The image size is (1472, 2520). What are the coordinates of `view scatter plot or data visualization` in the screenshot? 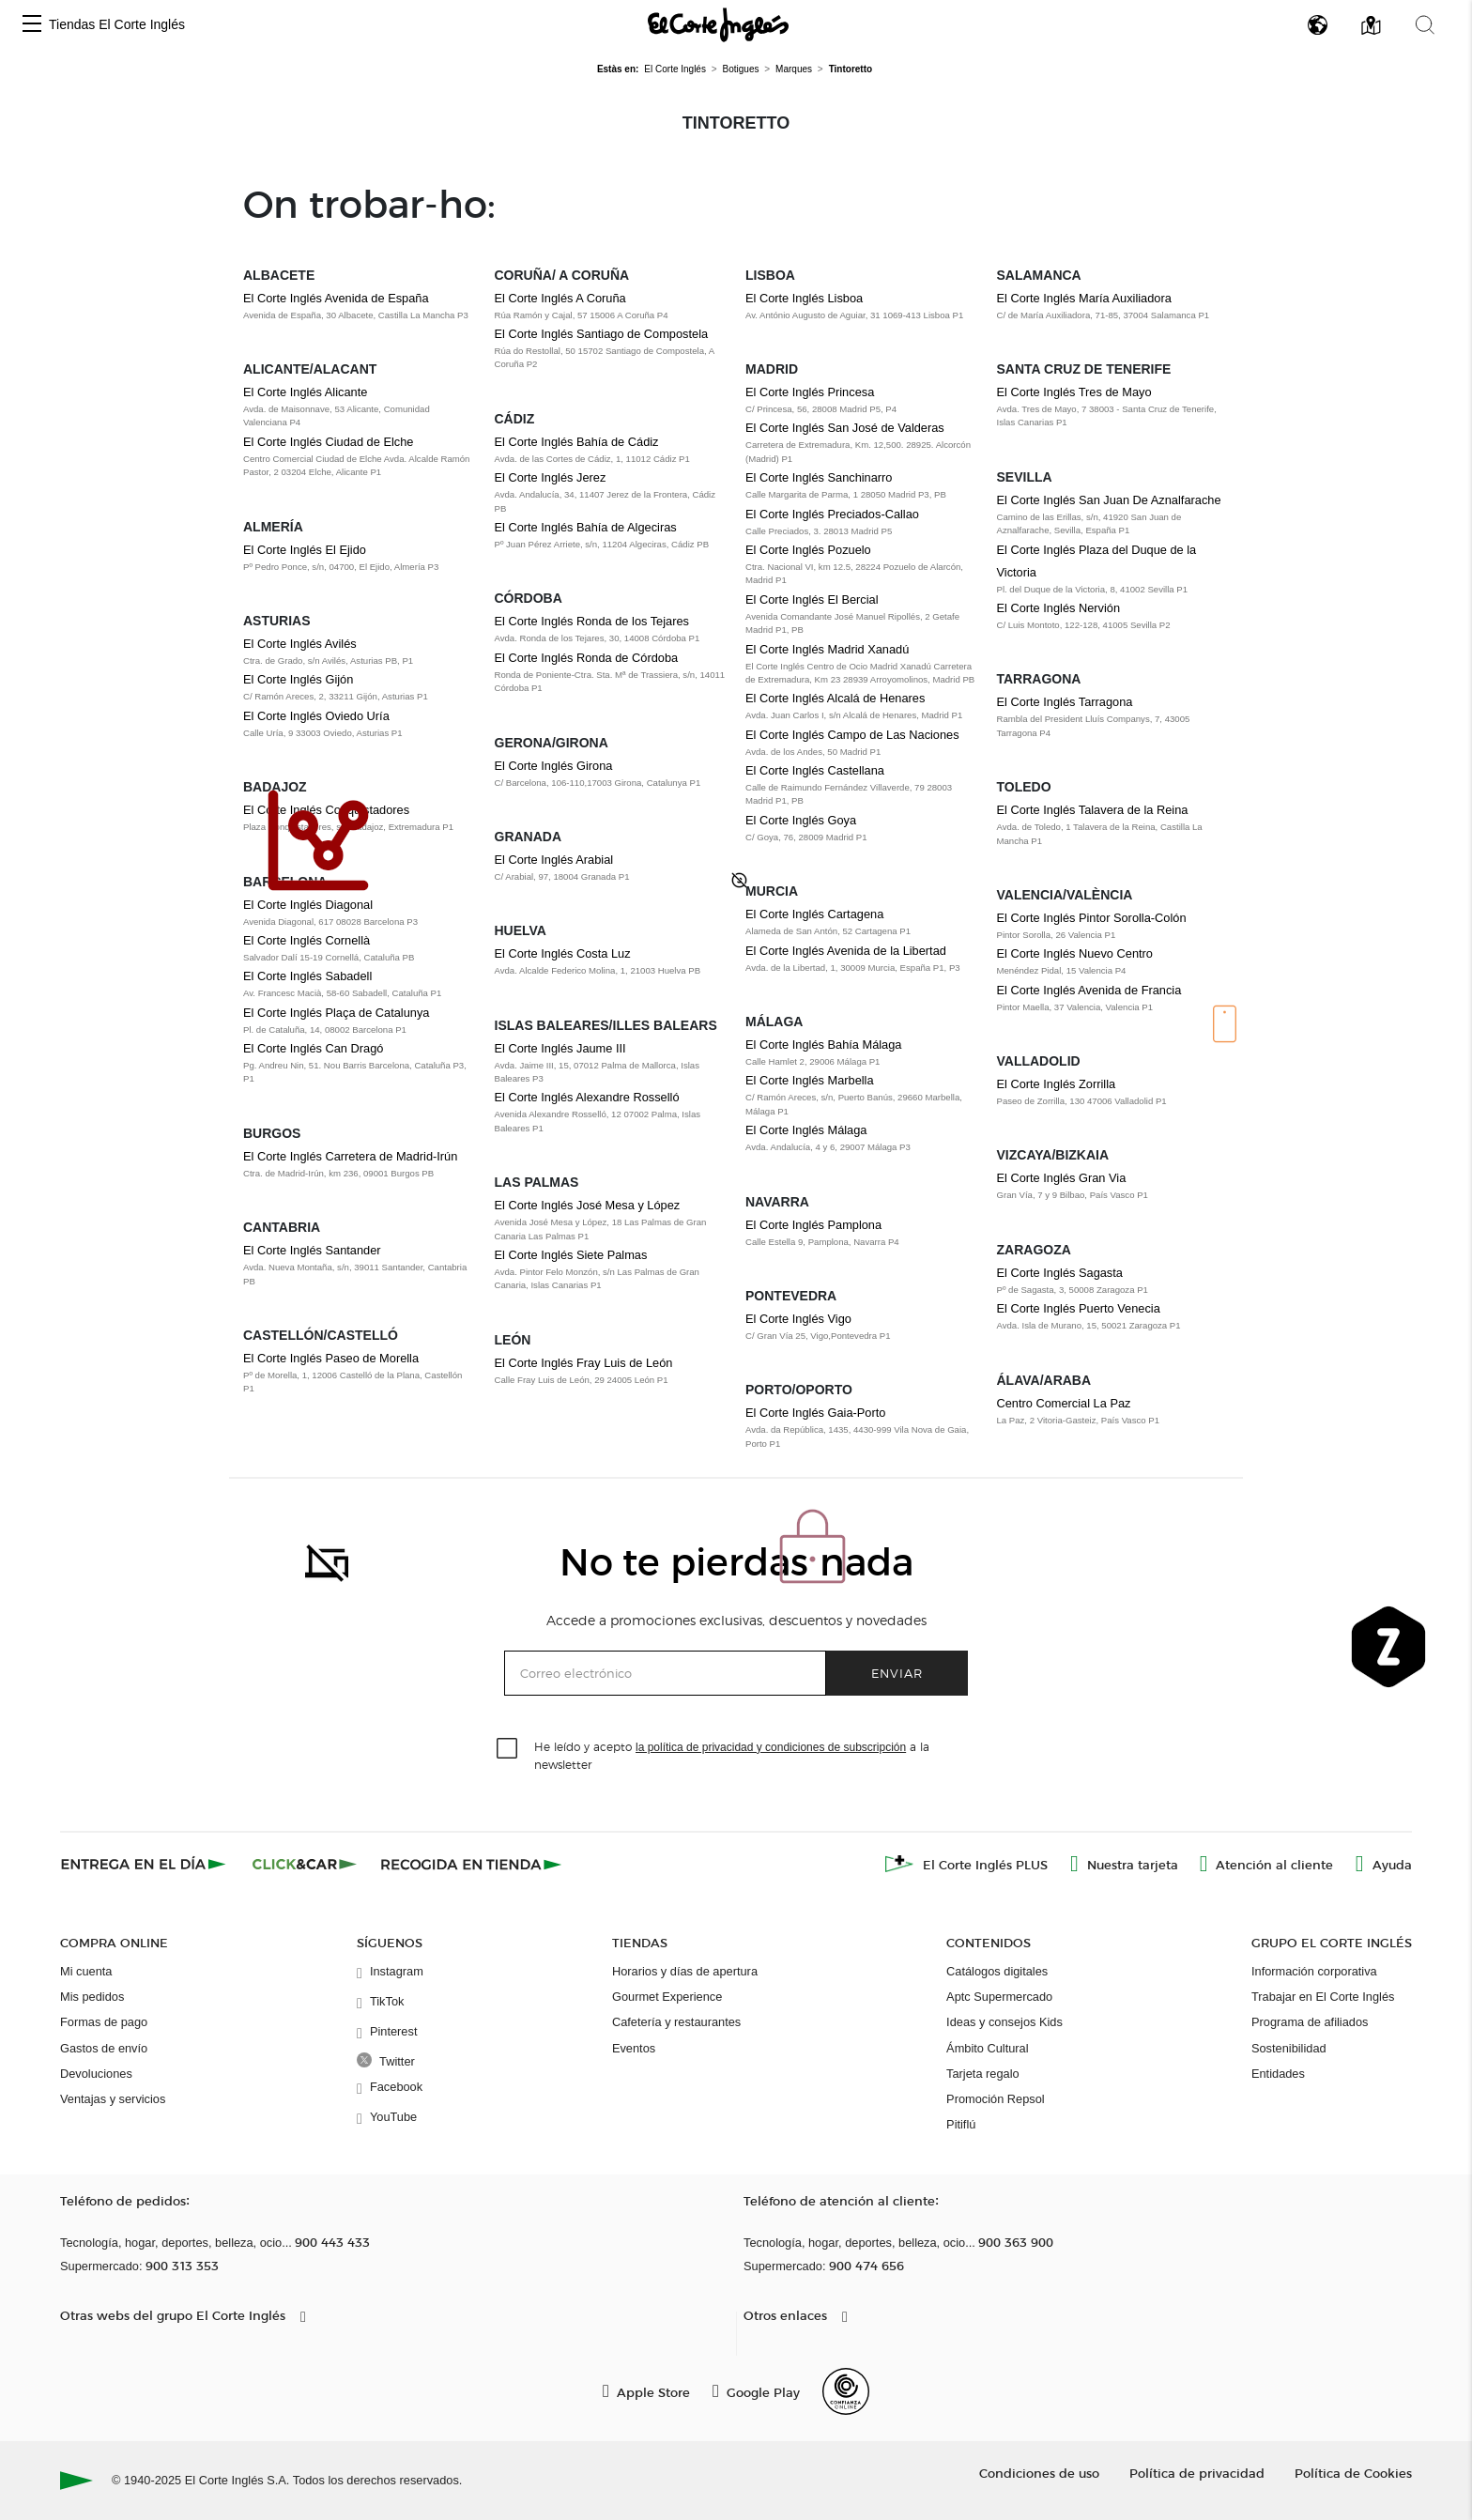 It's located at (318, 840).